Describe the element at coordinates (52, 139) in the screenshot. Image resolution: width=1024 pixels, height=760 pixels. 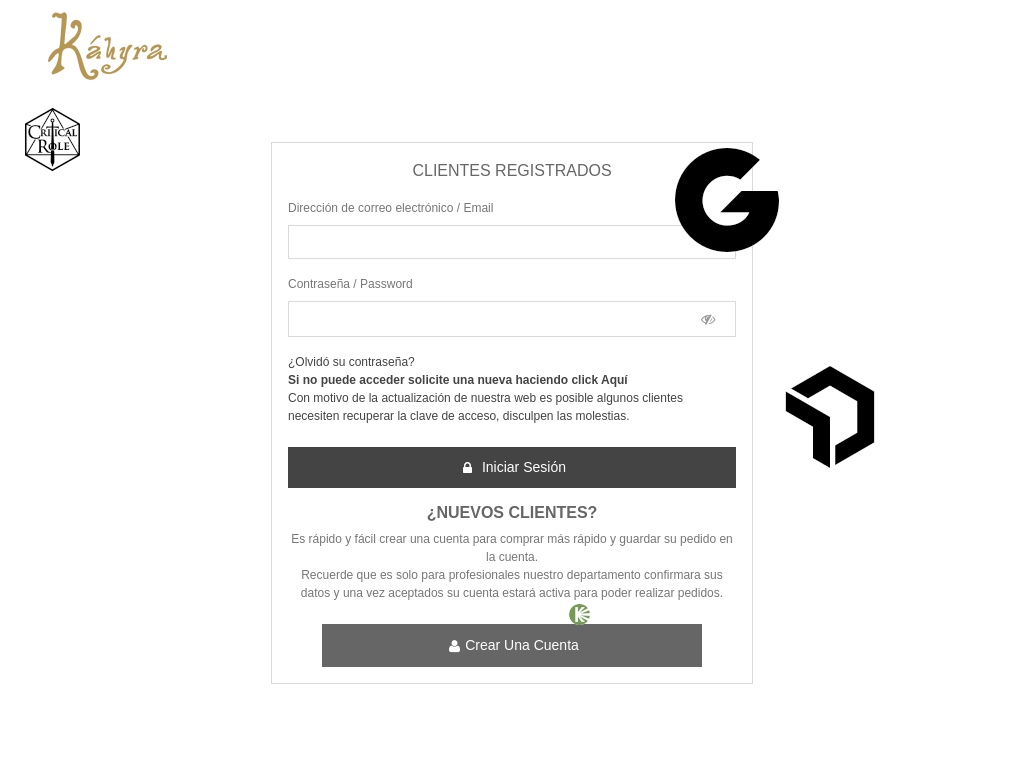
I see `critical role logo` at that location.